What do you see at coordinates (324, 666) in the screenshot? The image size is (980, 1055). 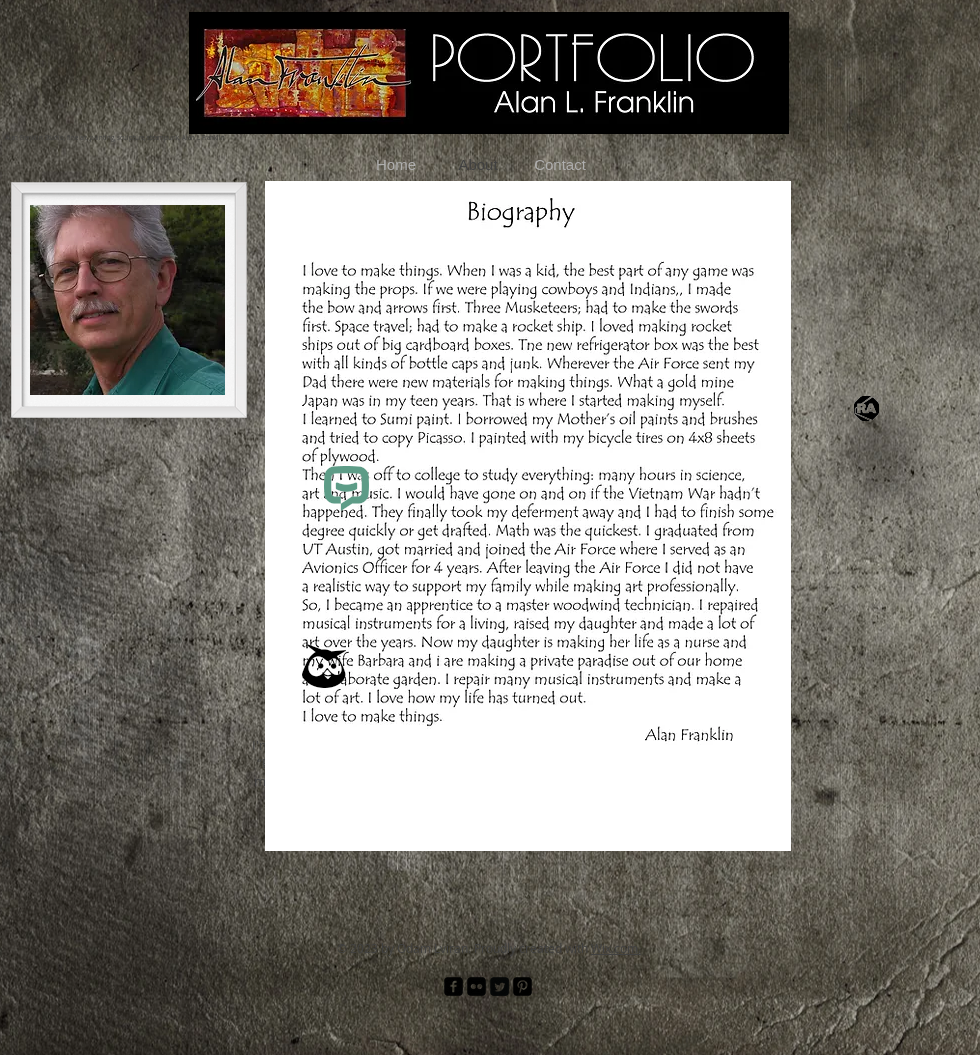 I see `open hootsuite social media management app` at bounding box center [324, 666].